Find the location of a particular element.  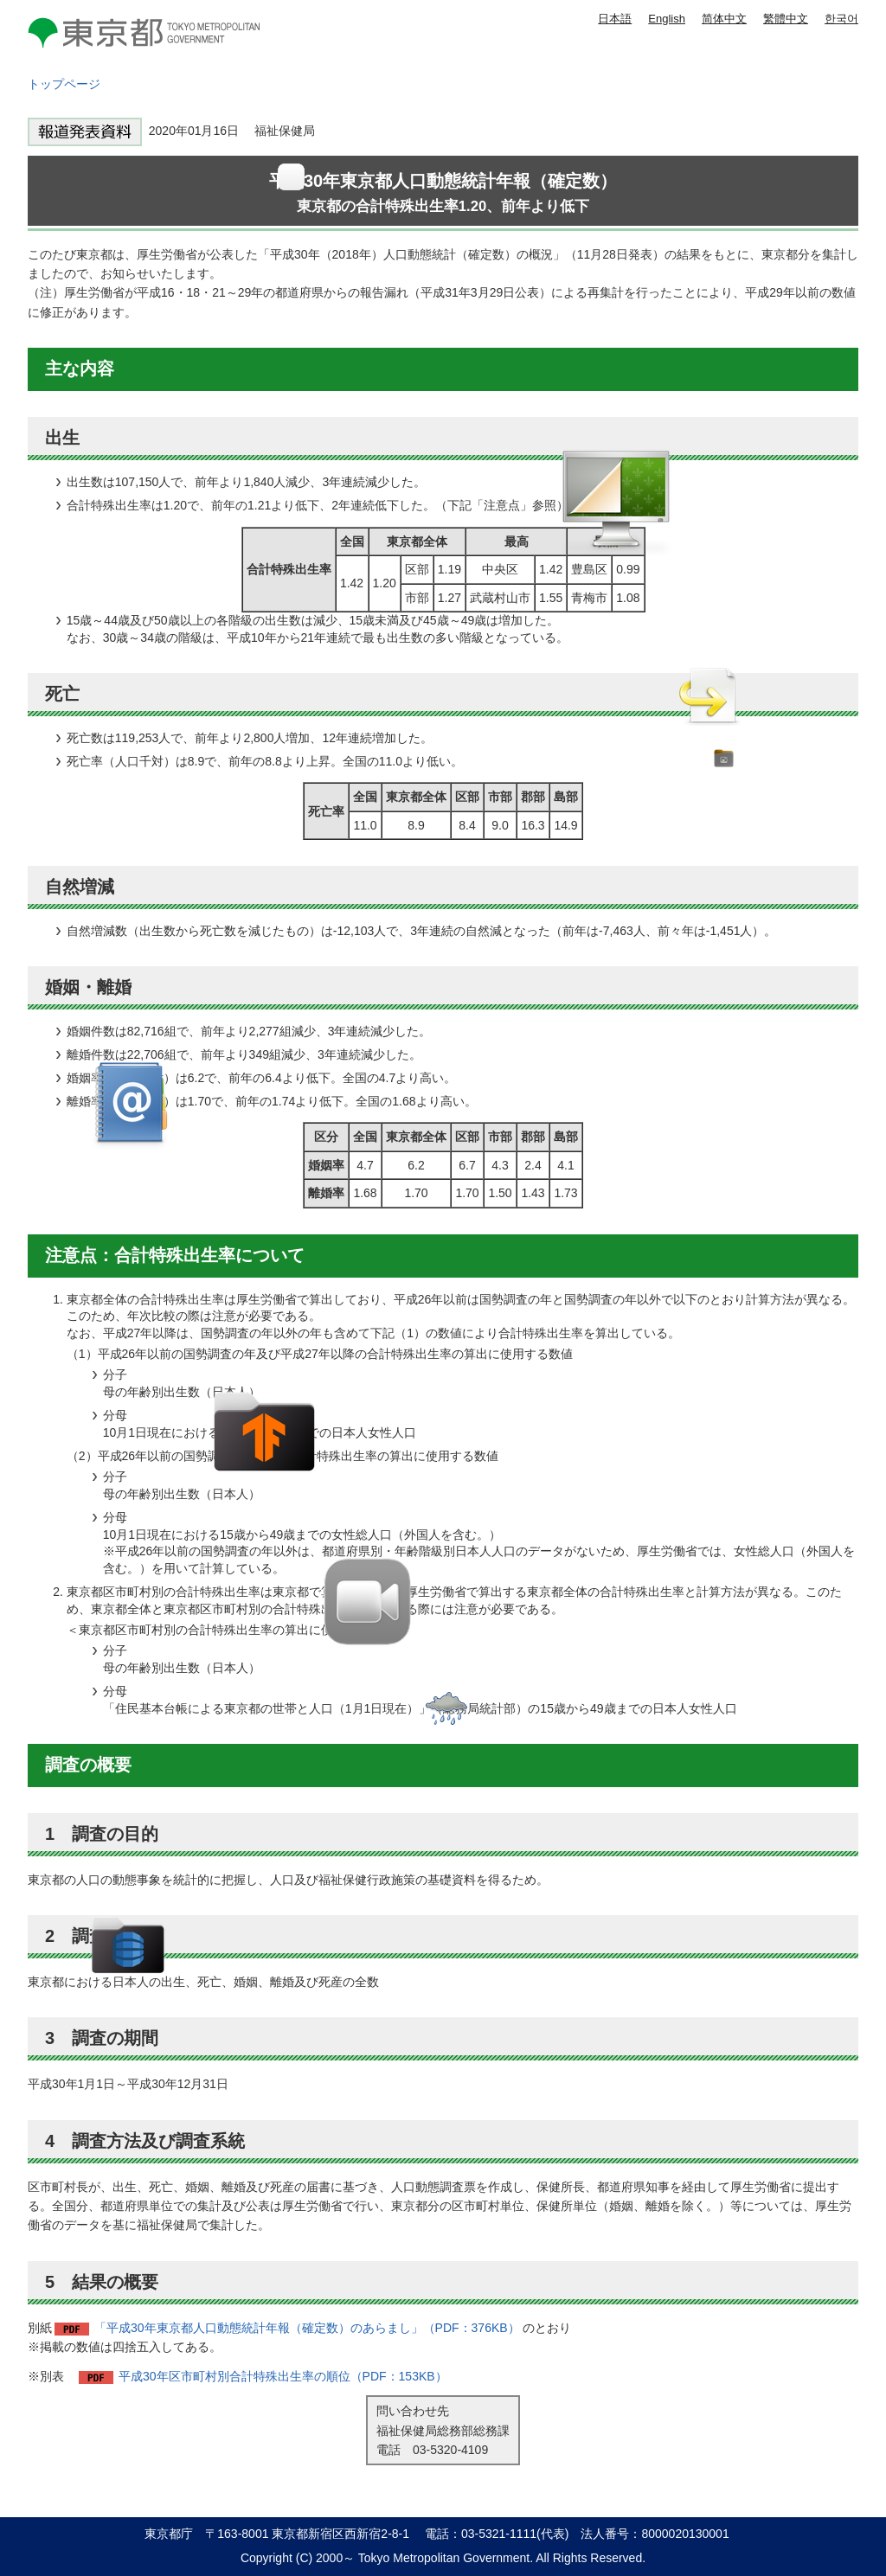

open your address book or contacts is located at coordinates (129, 1105).